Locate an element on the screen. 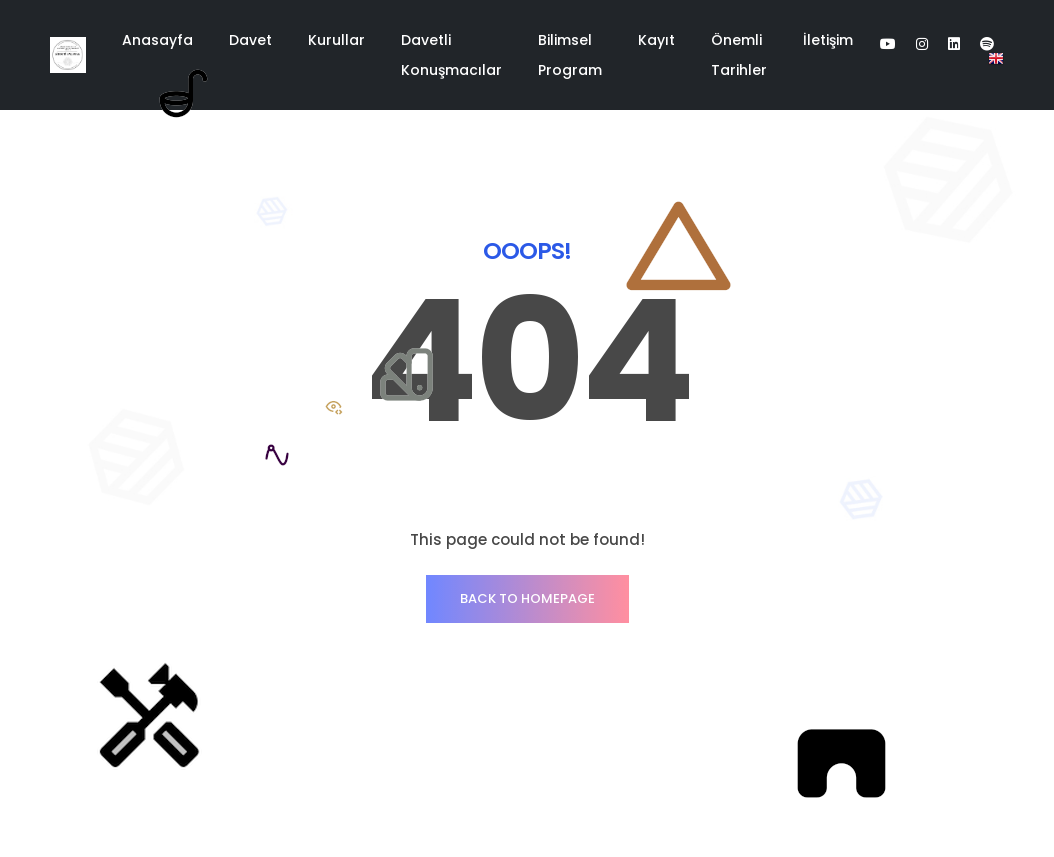 The image size is (1054, 857). apply maximum function to selected values is located at coordinates (277, 455).